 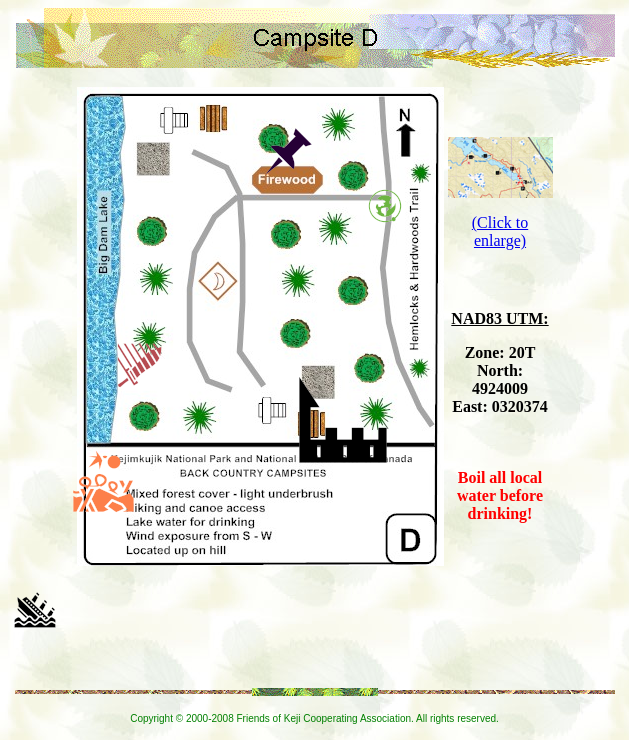 I want to click on indicates a blocked or restricted area, so click(x=103, y=481).